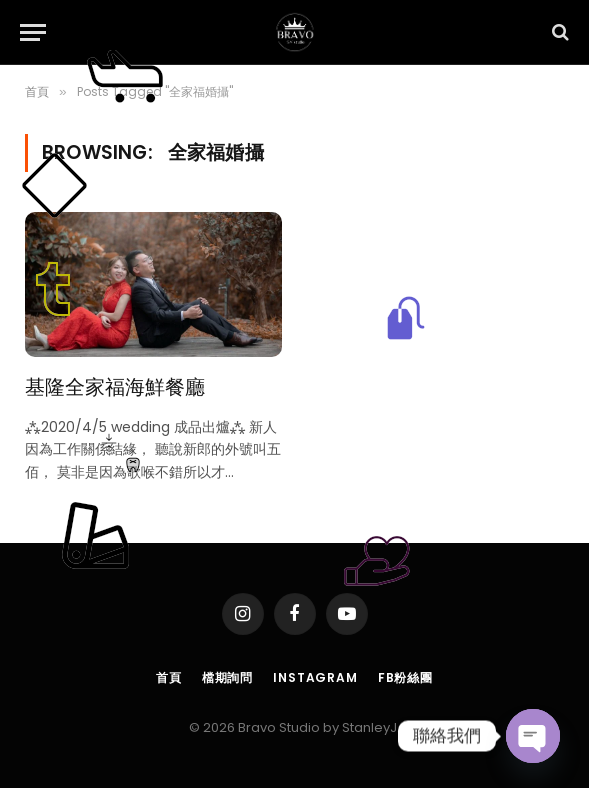 The height and width of the screenshot is (788, 589). What do you see at coordinates (133, 465) in the screenshot?
I see `access dental care or dentist information` at bounding box center [133, 465].